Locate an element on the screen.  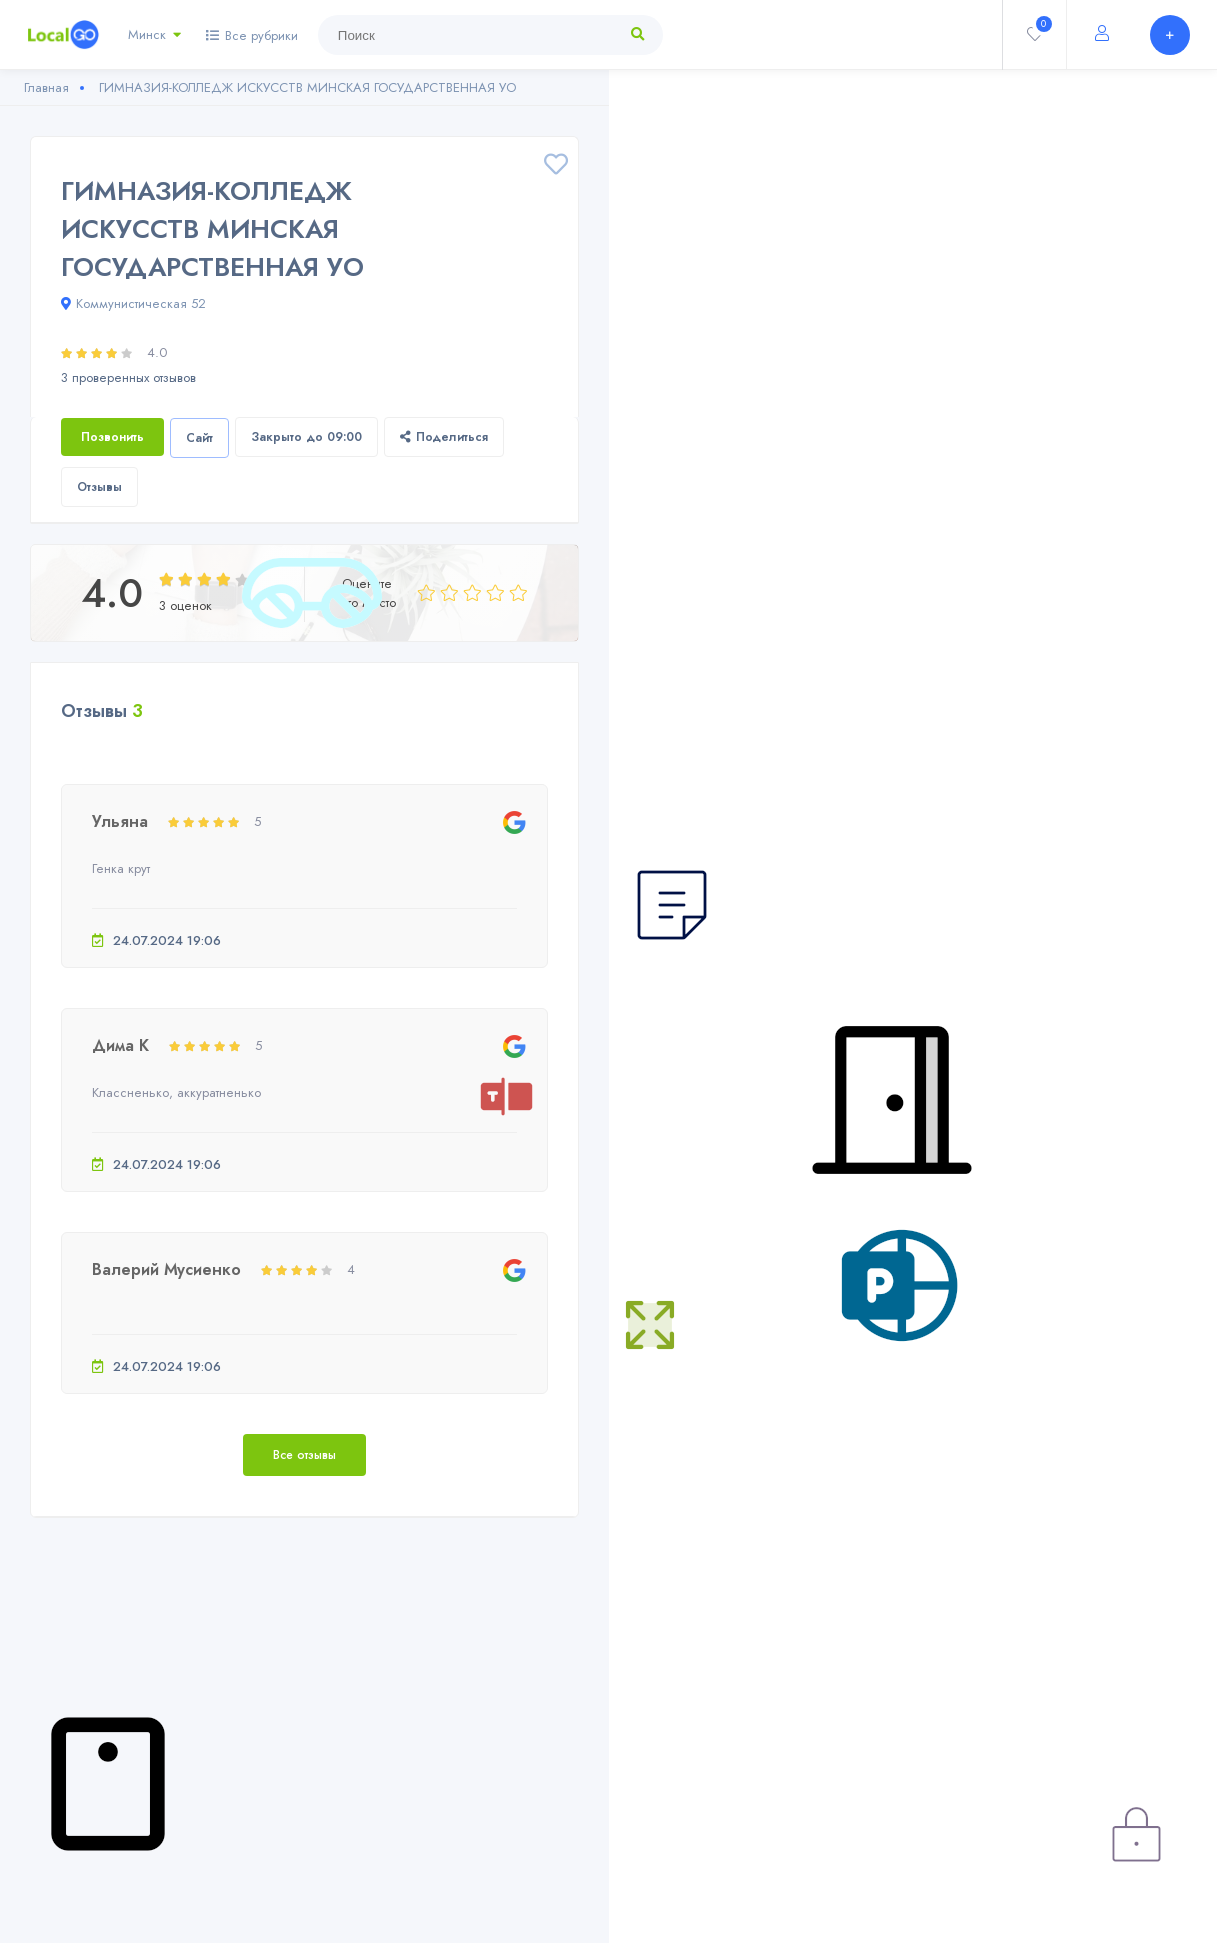
enter text in an input field is located at coordinates (506, 1096).